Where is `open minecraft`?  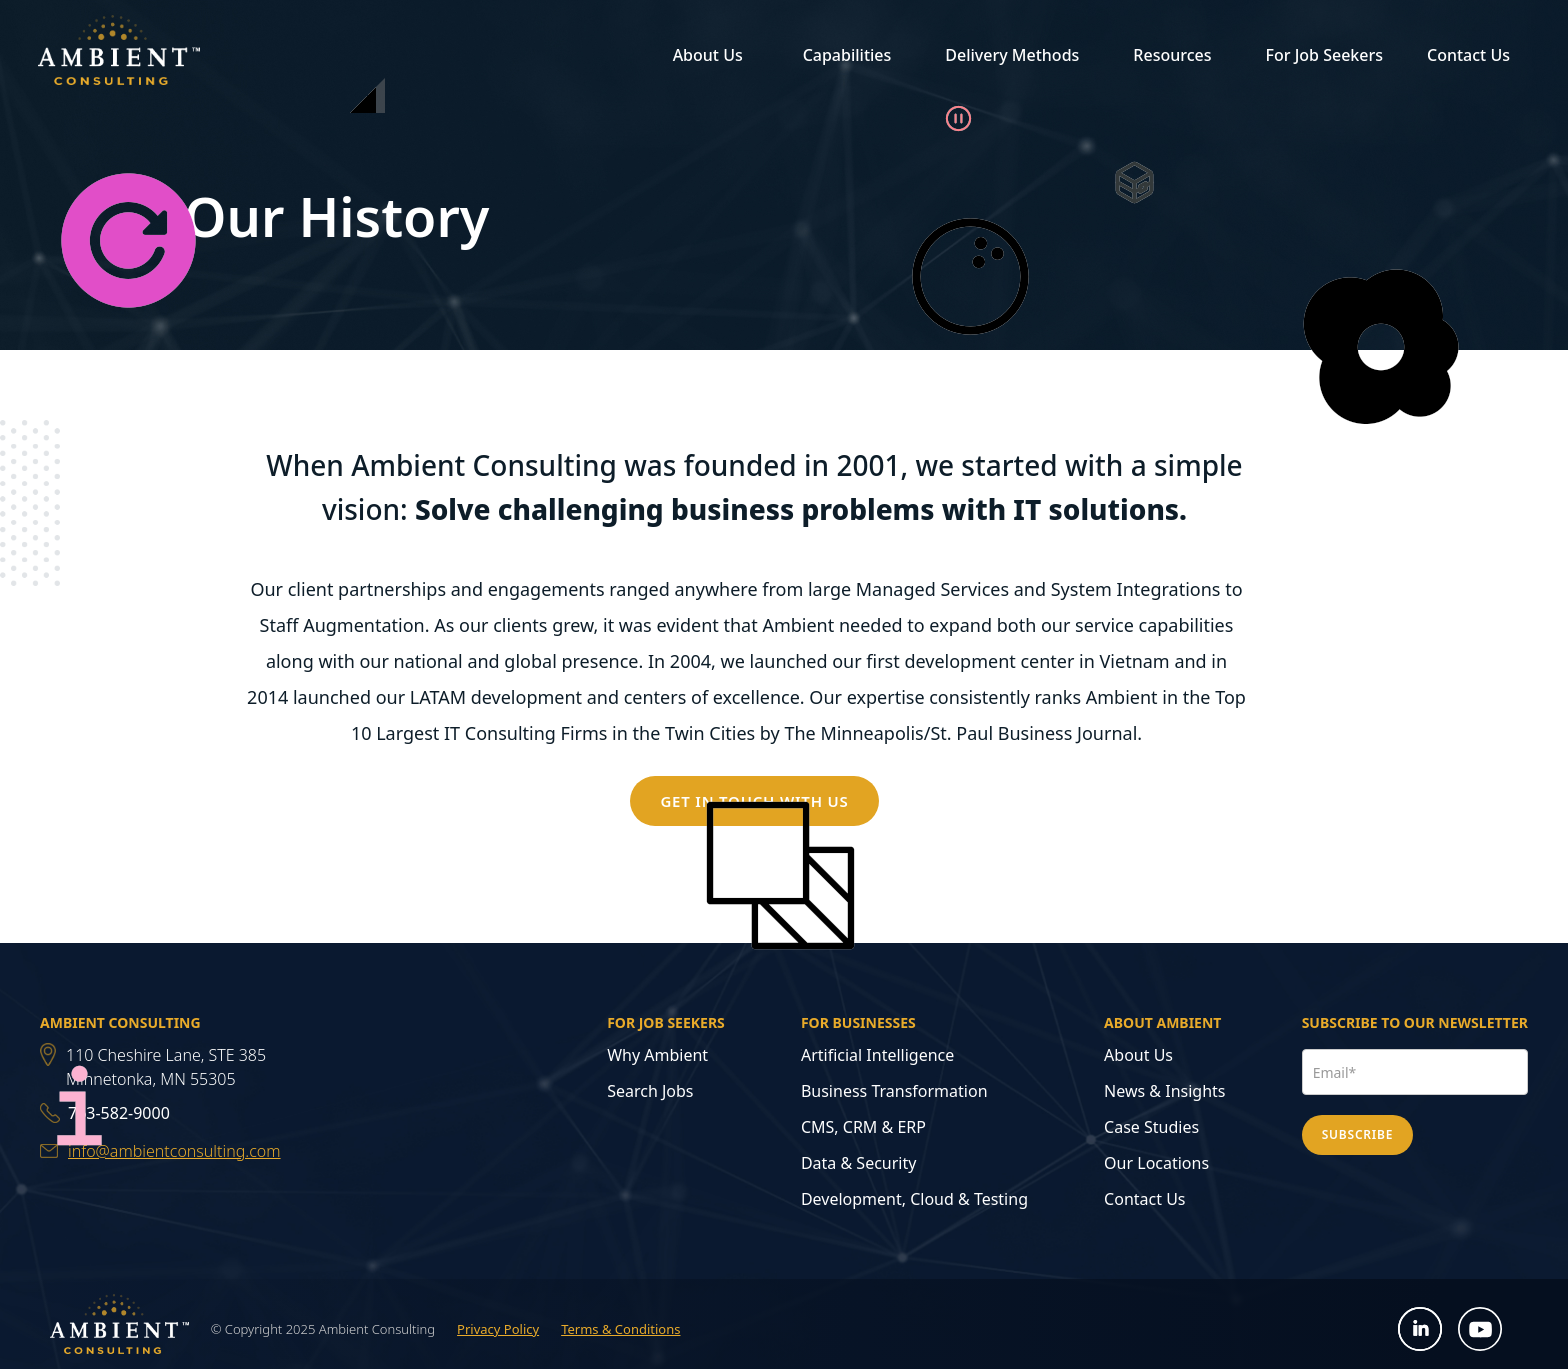 open minecraft is located at coordinates (1134, 182).